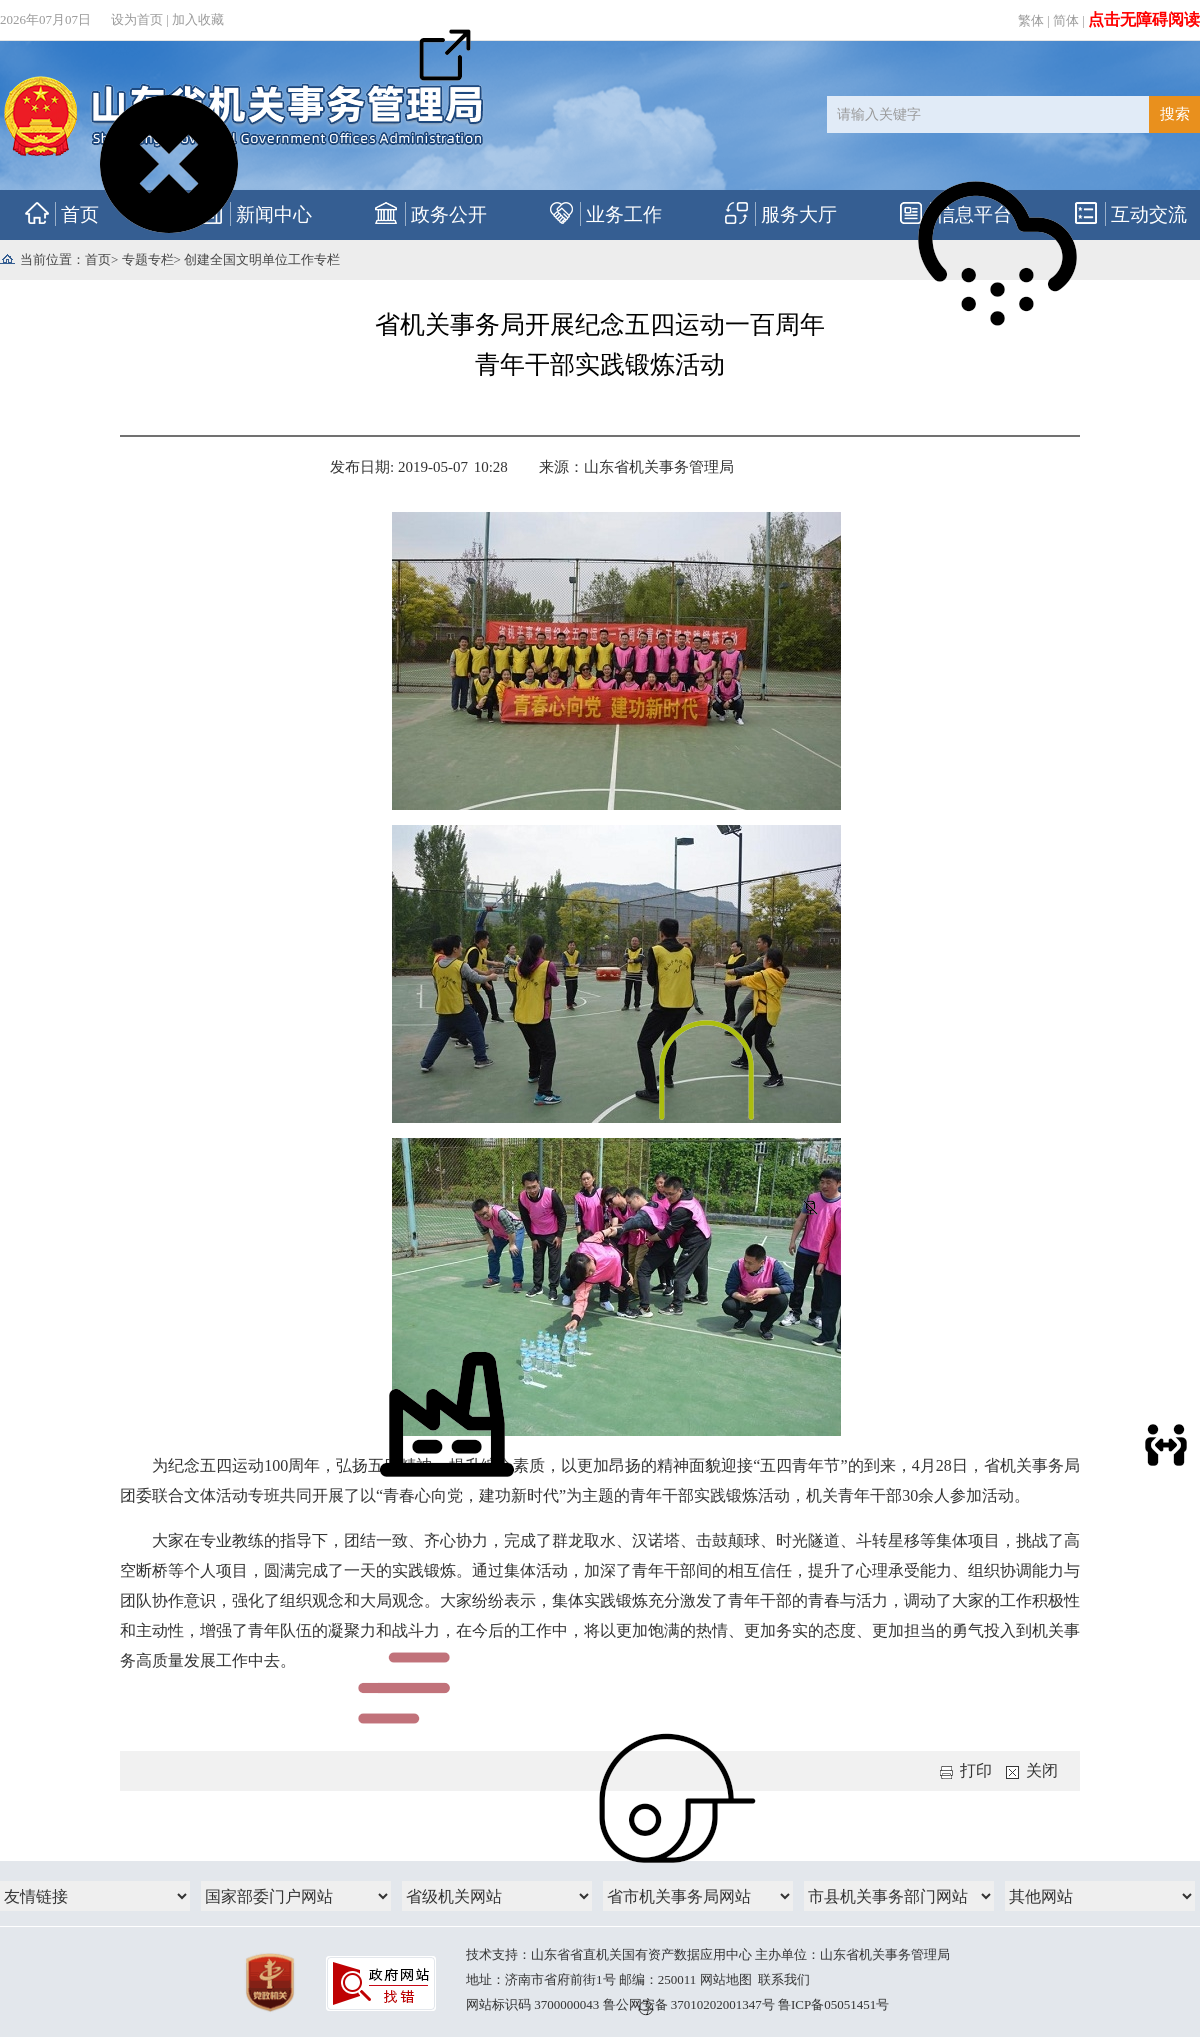 This screenshot has height=2037, width=1200. What do you see at coordinates (447, 1419) in the screenshot?
I see `view manufacturing or production settings` at bounding box center [447, 1419].